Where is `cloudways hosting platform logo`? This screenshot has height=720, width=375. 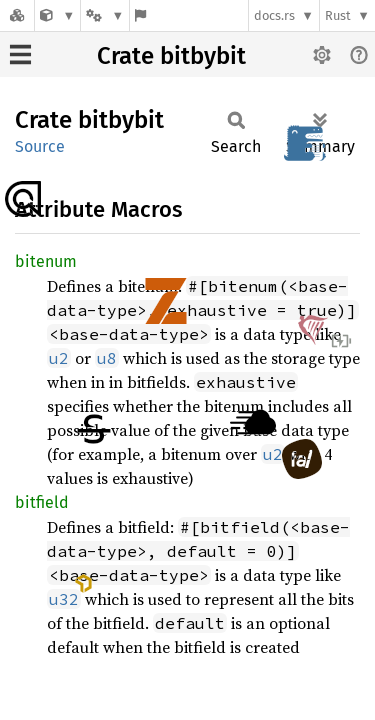
cloudways hosting platform logo is located at coordinates (253, 422).